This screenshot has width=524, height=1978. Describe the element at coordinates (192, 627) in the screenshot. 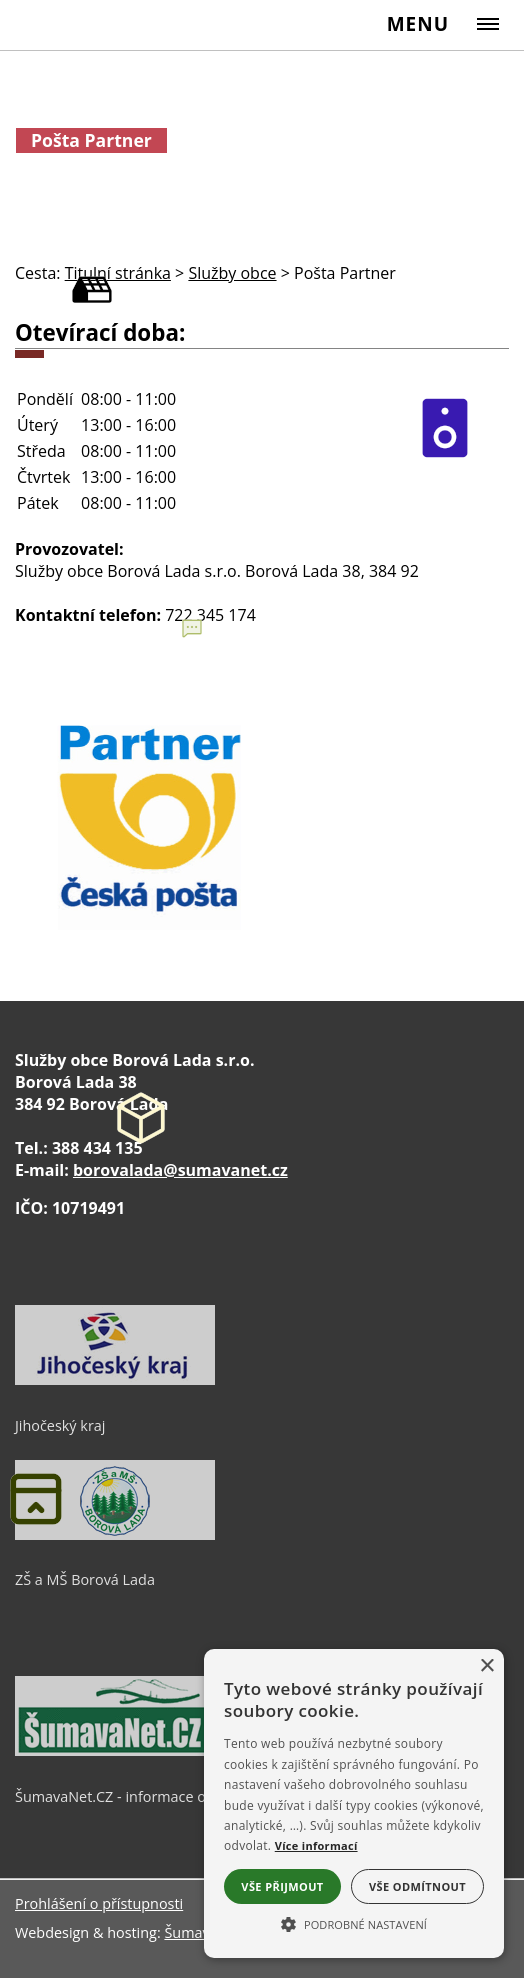

I see `open chat or messaging` at that location.